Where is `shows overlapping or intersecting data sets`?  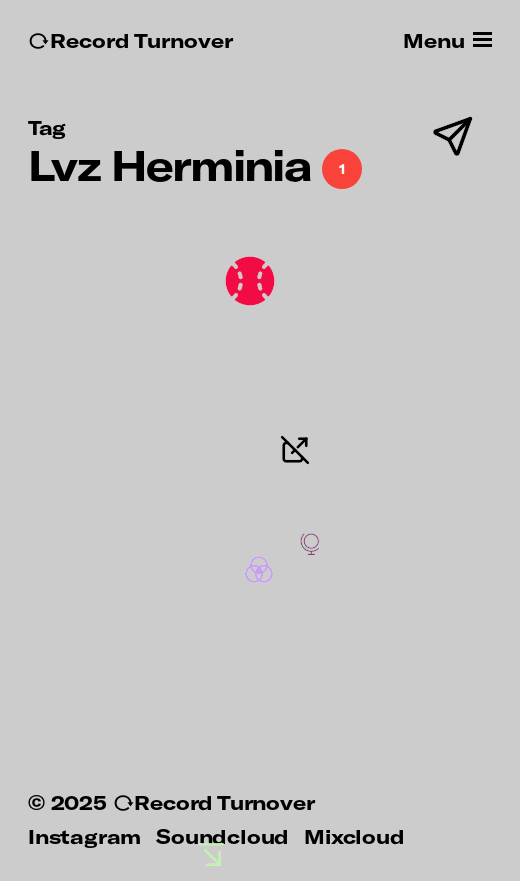
shows overlapping or intersecting data sets is located at coordinates (259, 570).